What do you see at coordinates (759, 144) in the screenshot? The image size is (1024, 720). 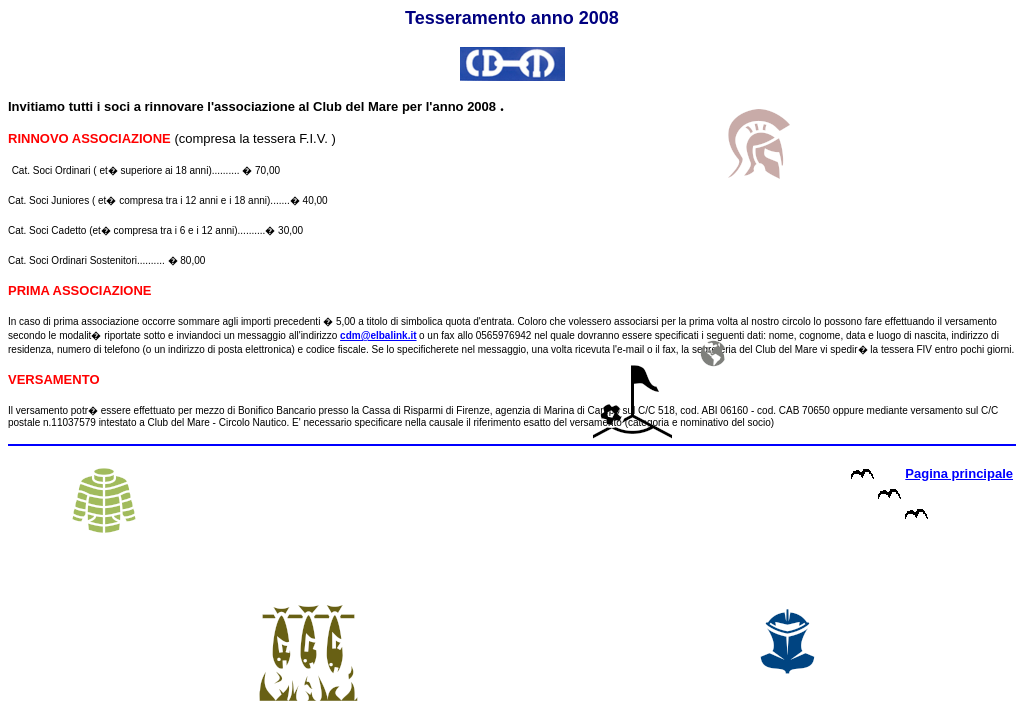 I see `select warrior or spartan character class` at bounding box center [759, 144].